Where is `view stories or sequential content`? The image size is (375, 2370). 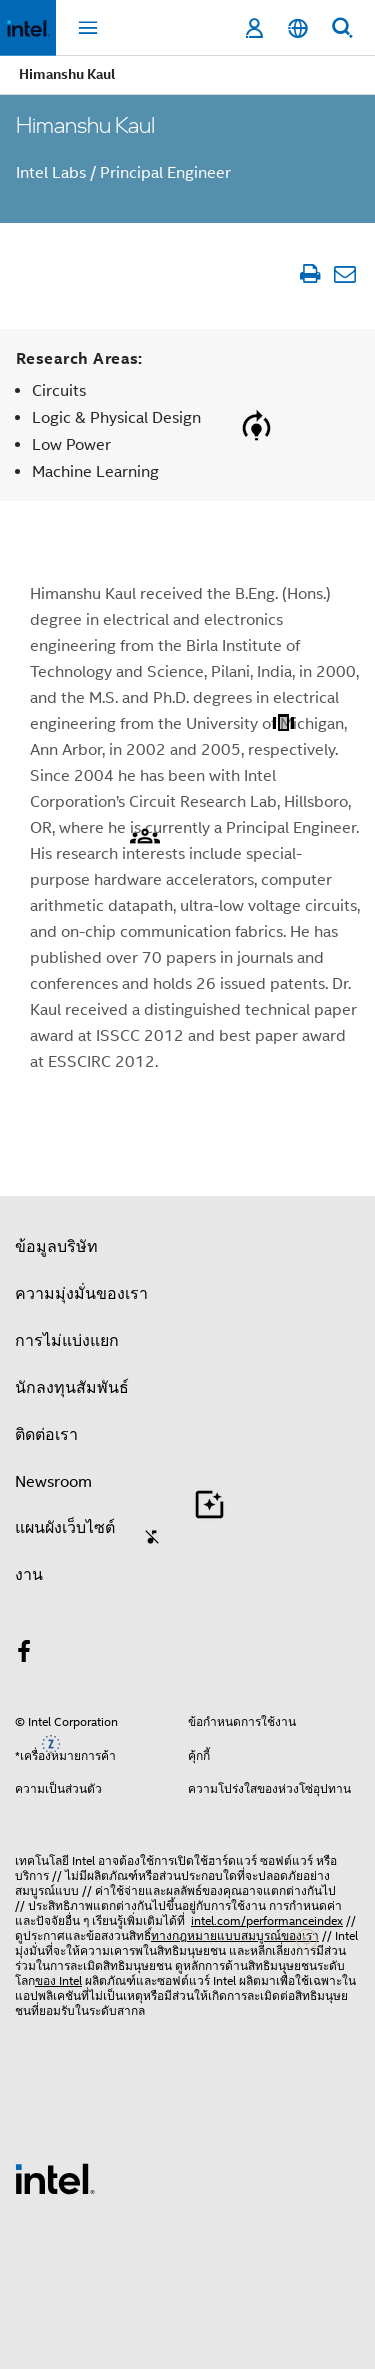
view stories or sequential content is located at coordinates (283, 723).